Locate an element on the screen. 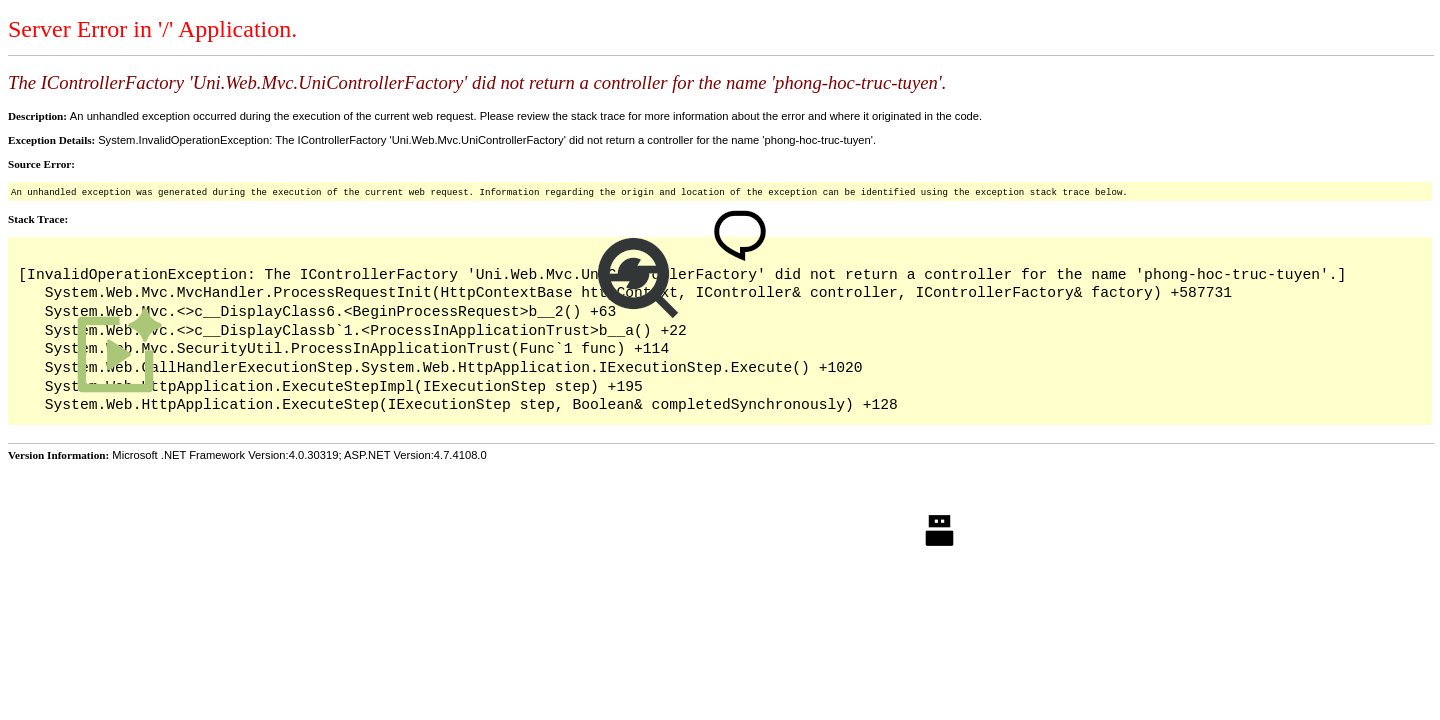 The width and height of the screenshot is (1440, 720). open chat or messaging is located at coordinates (740, 234).